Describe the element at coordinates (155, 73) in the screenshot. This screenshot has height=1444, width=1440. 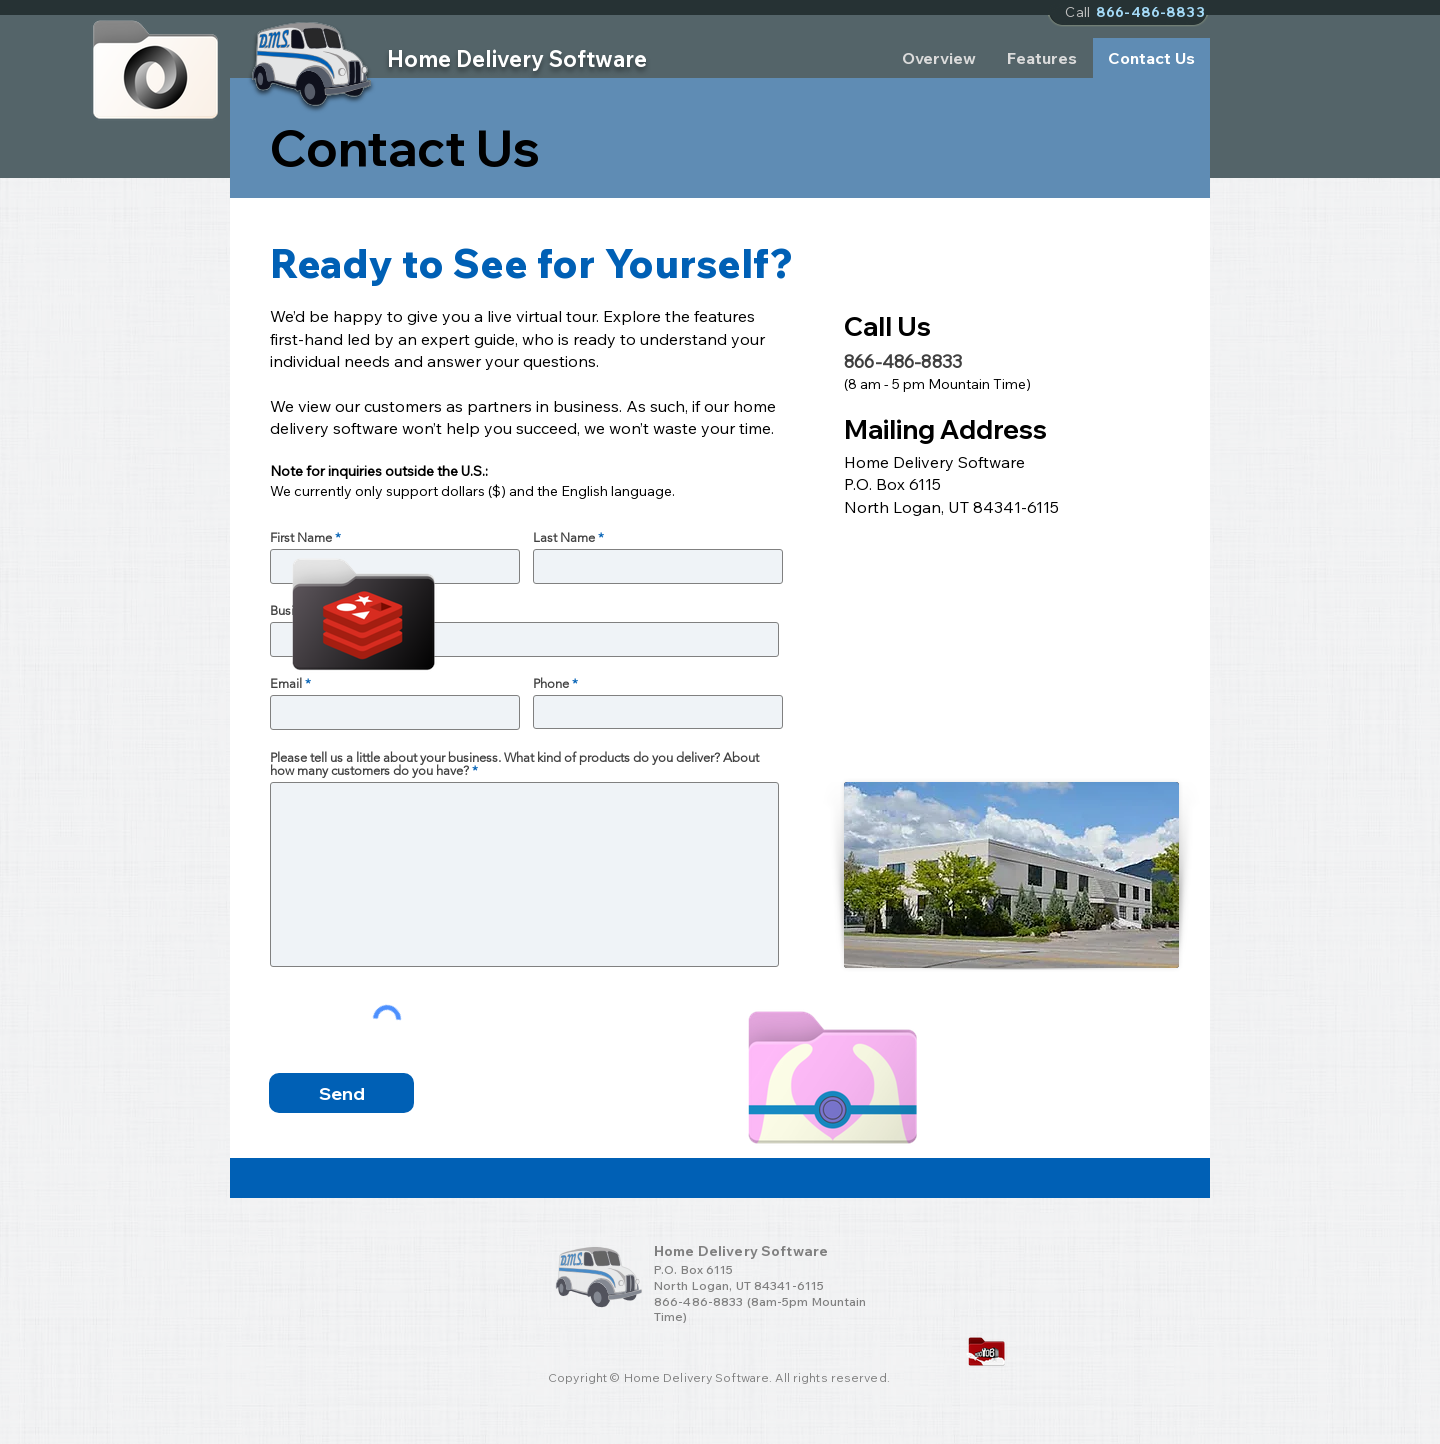
I see `open folder containing JSON configuration files` at that location.